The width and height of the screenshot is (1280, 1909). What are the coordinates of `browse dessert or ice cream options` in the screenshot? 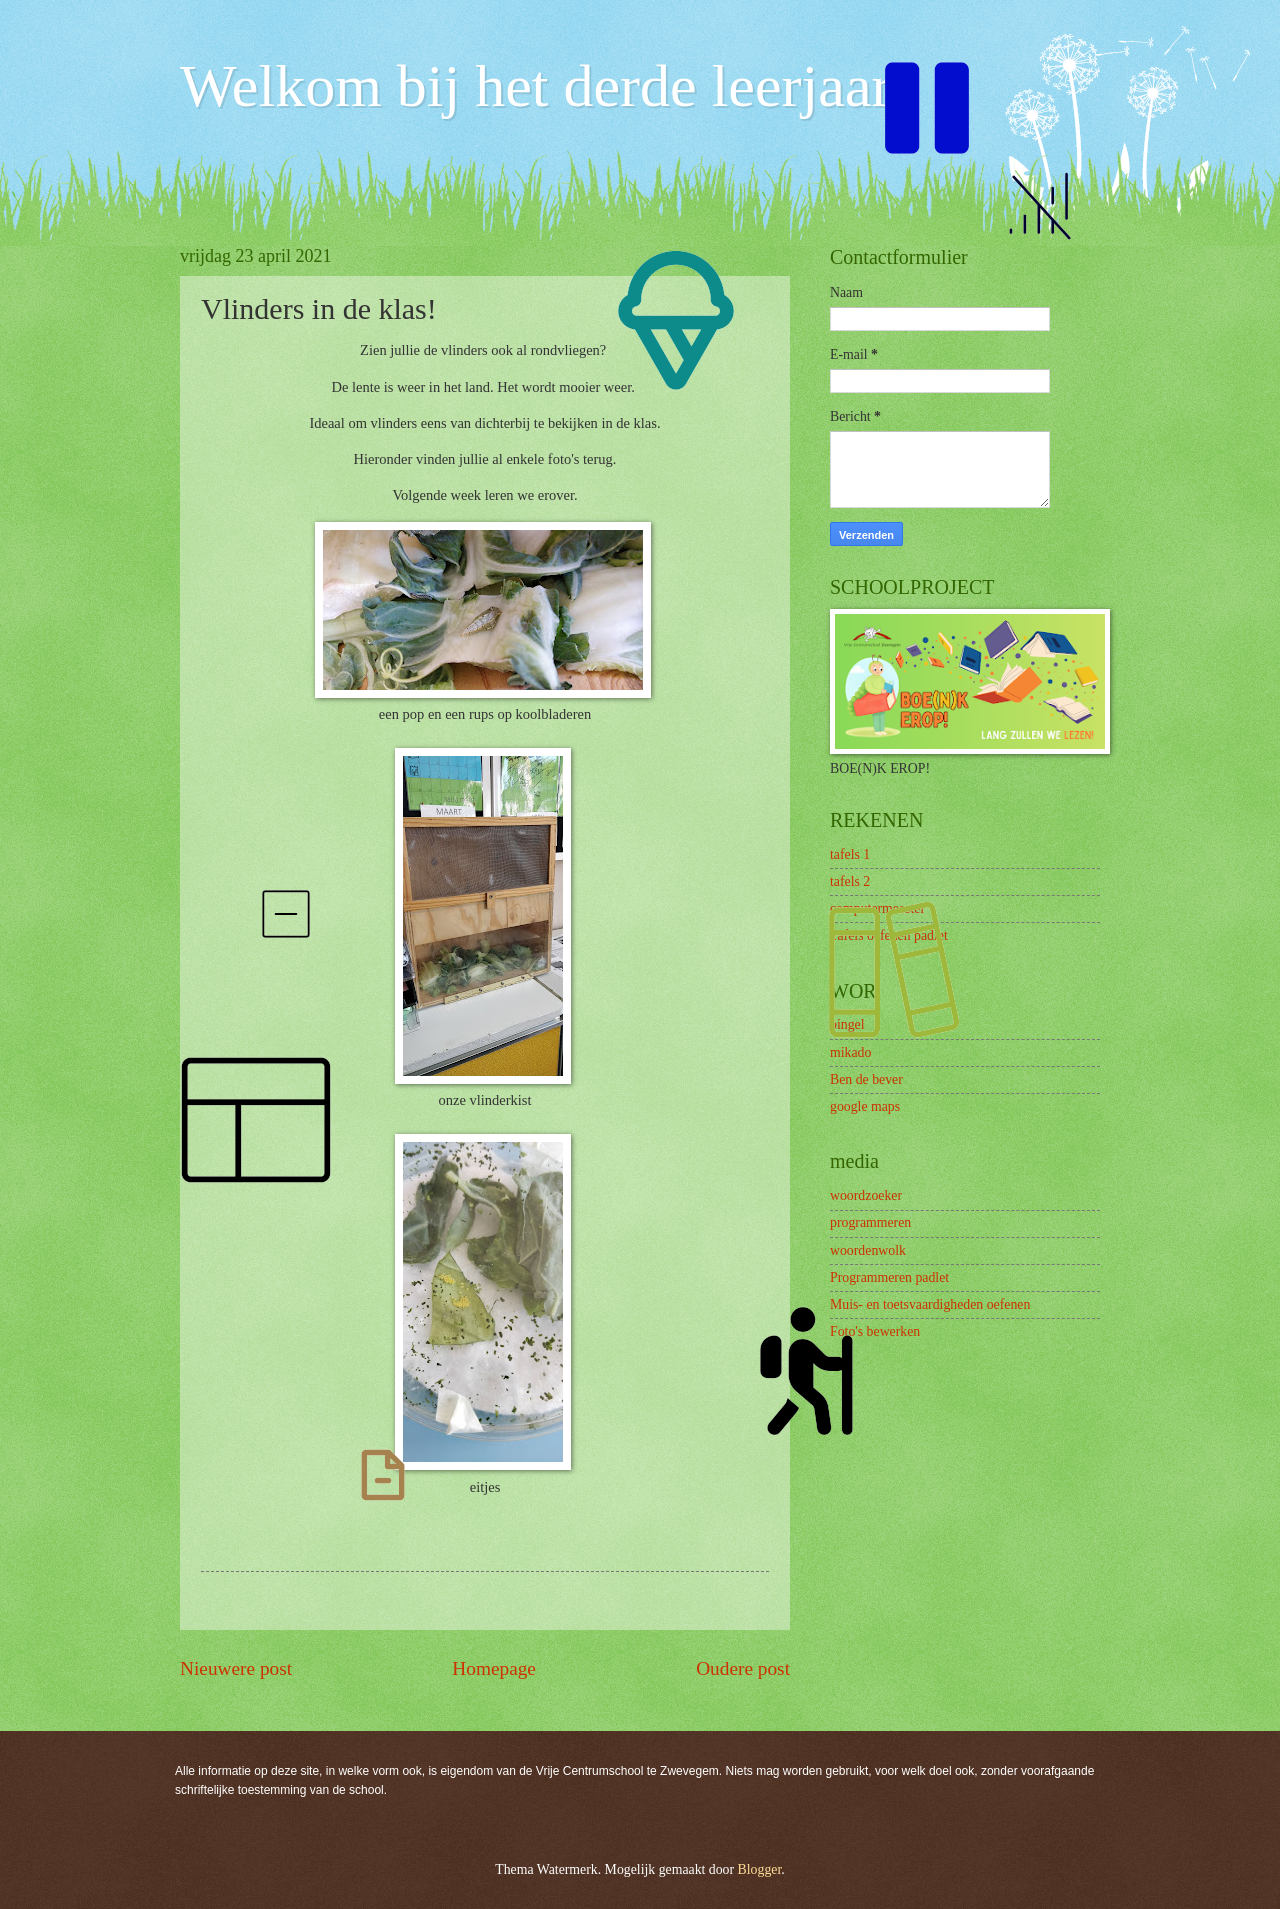 It's located at (676, 318).